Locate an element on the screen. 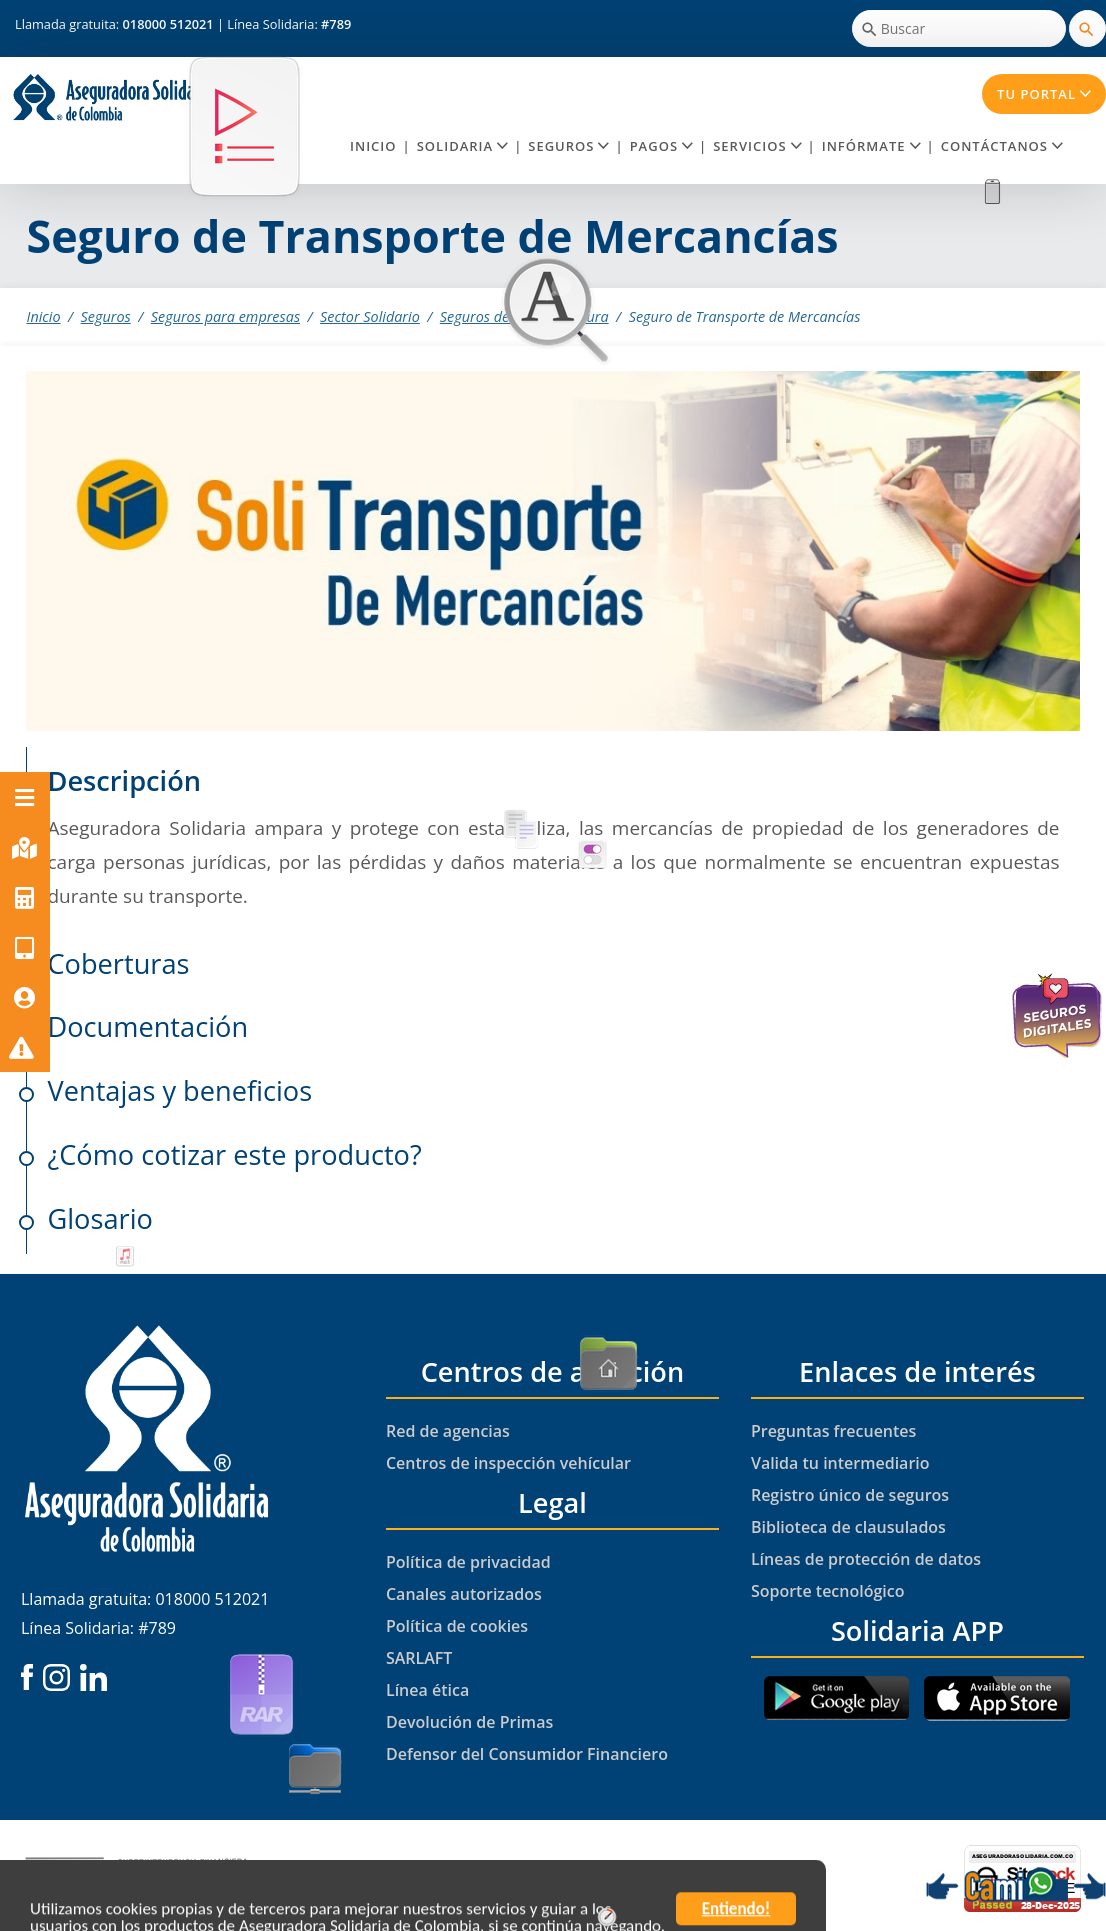 The width and height of the screenshot is (1106, 1931). audio playlist file (.scpls format) is located at coordinates (244, 126).